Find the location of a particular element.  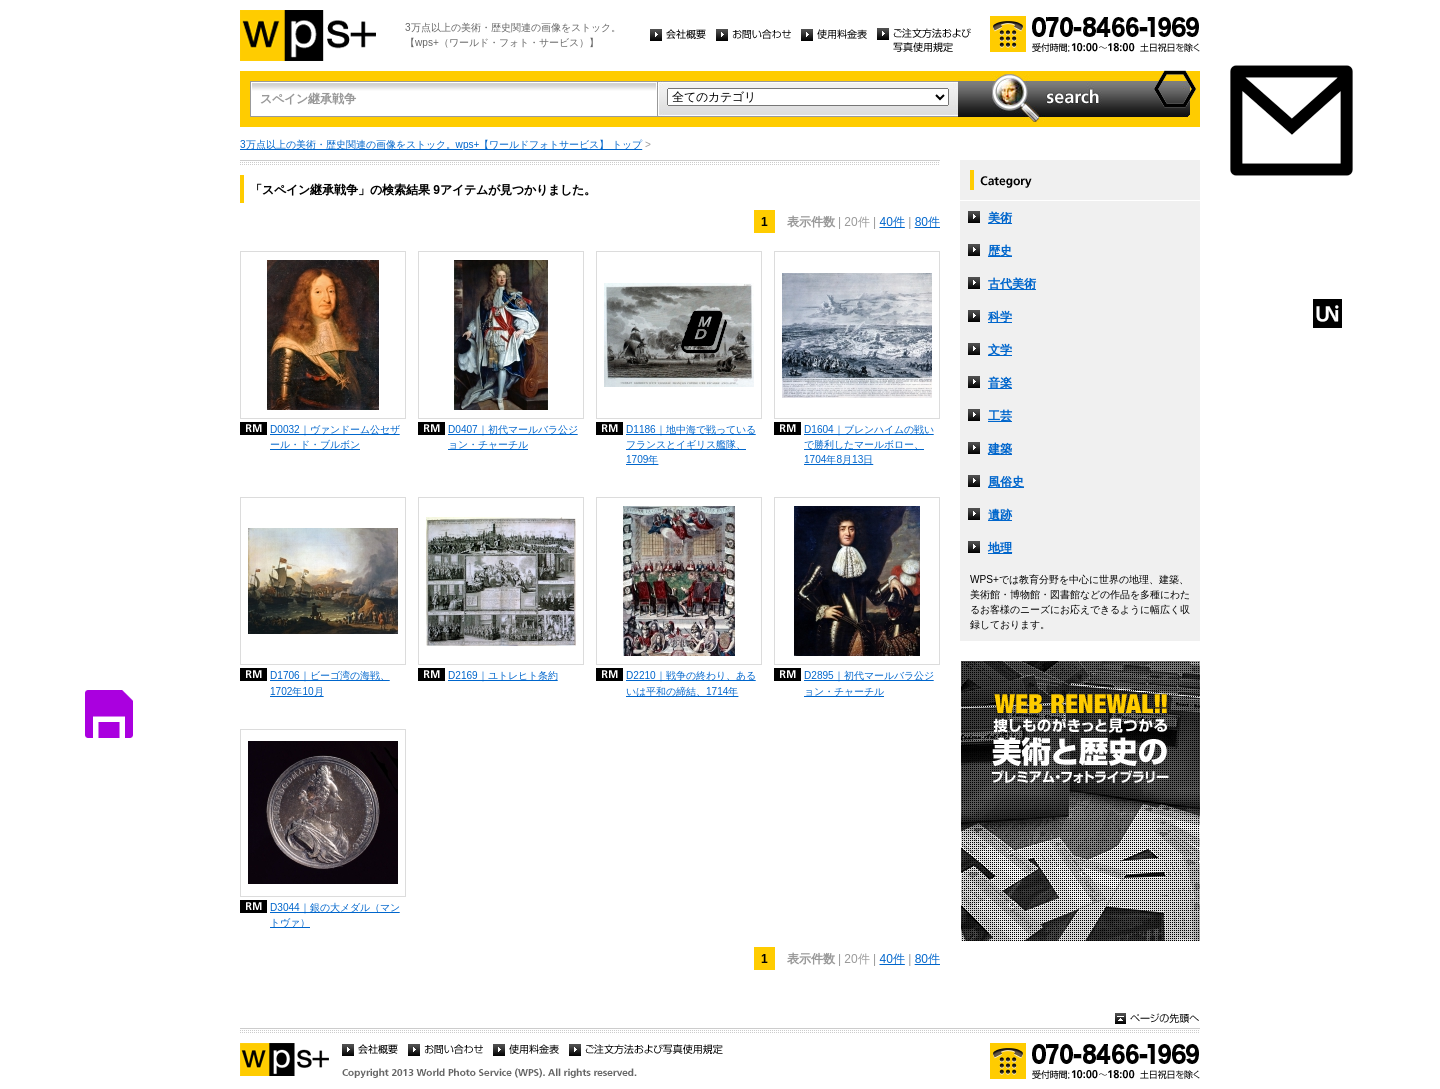

open your email inbox is located at coordinates (1291, 120).